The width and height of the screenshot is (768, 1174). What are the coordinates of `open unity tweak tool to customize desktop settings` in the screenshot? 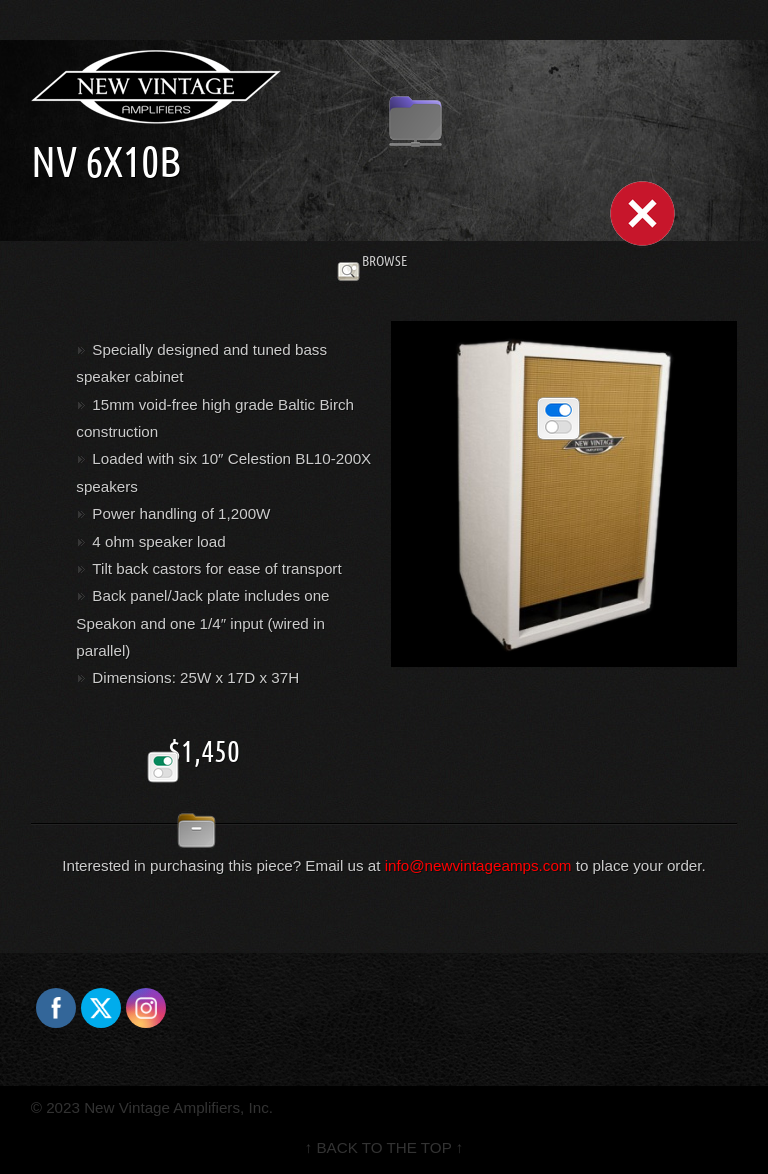 It's located at (163, 767).